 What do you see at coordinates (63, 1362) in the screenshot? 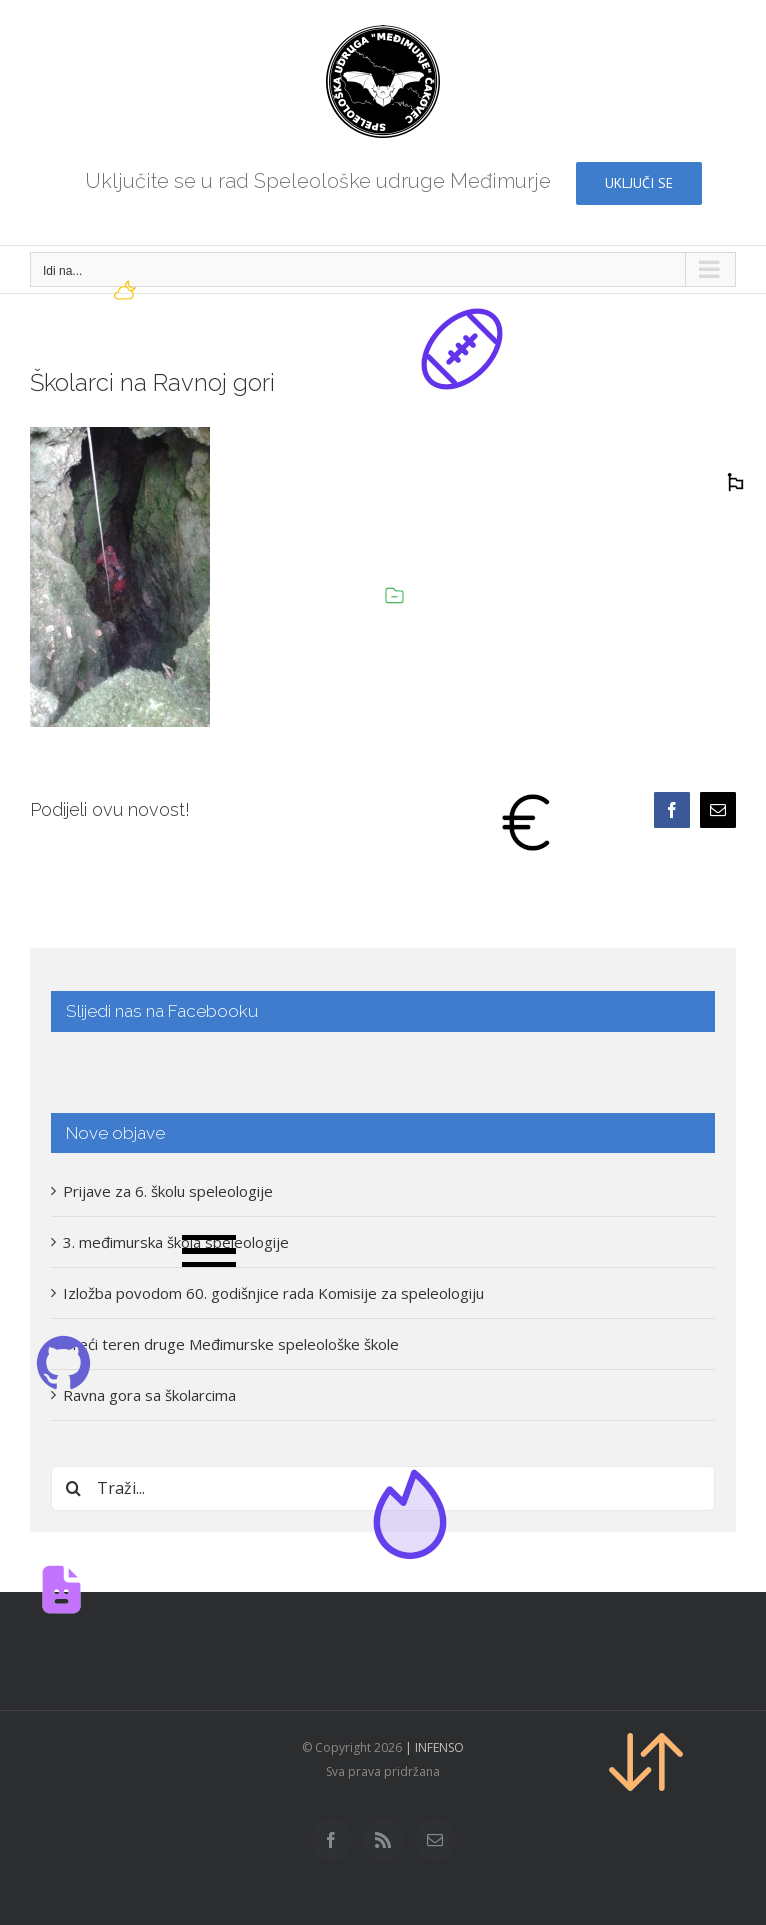
I see `view project on GitHub` at bounding box center [63, 1362].